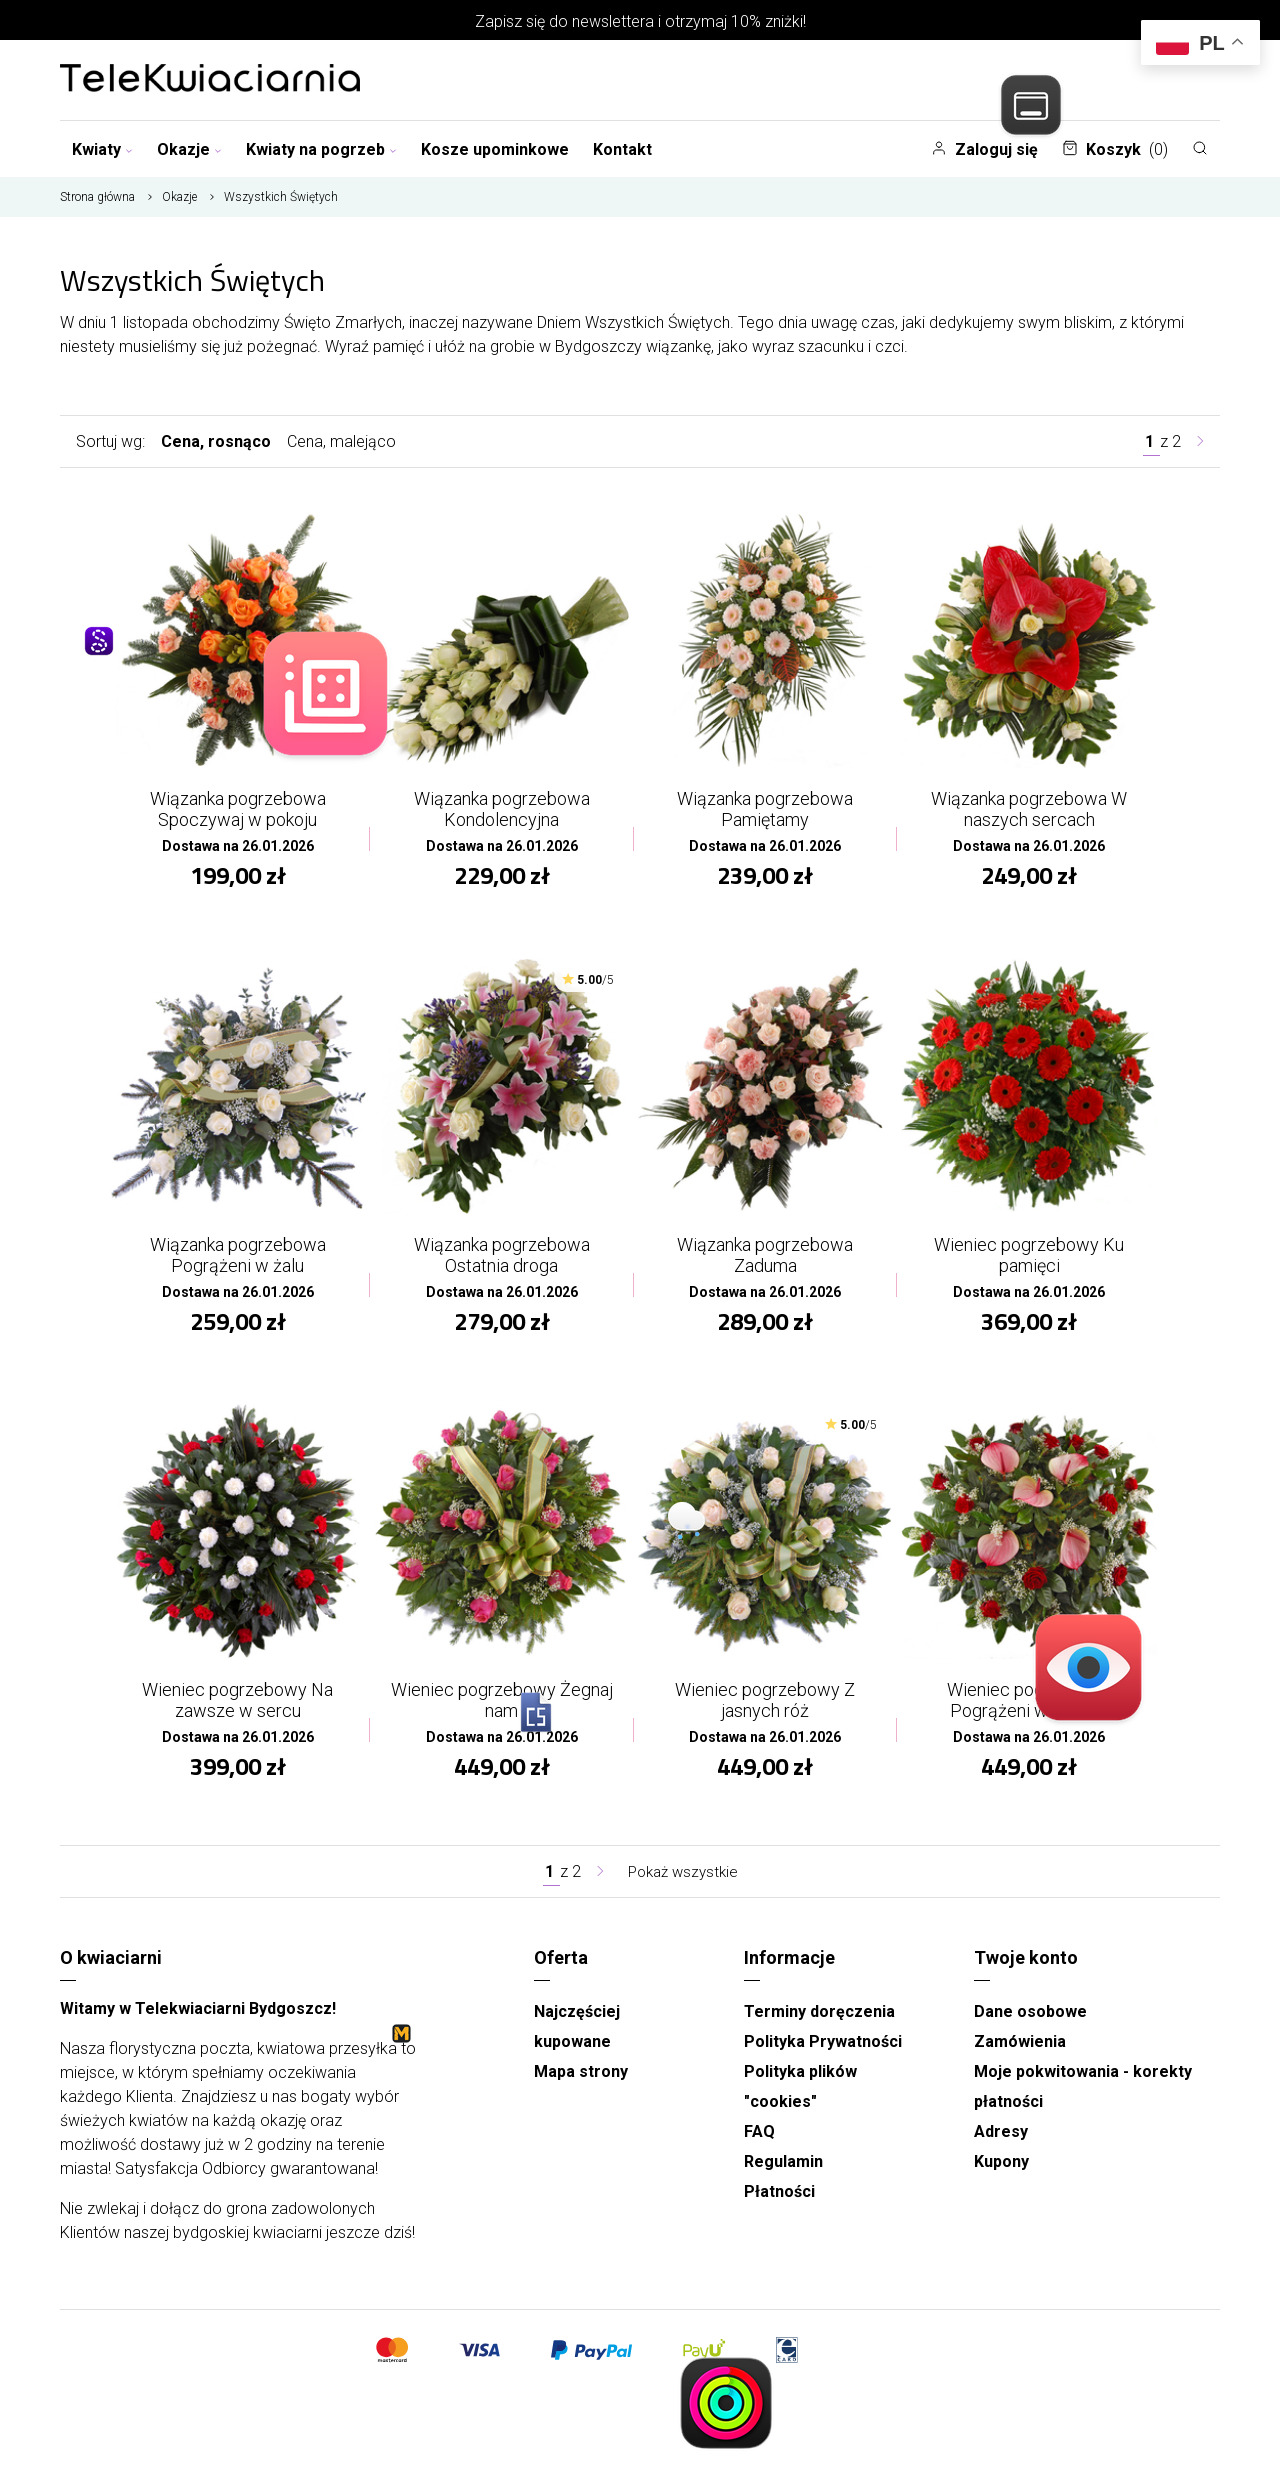 This screenshot has width=1280, height=2489. What do you see at coordinates (325, 693) in the screenshot?
I see `open ludusavi game save backup tool` at bounding box center [325, 693].